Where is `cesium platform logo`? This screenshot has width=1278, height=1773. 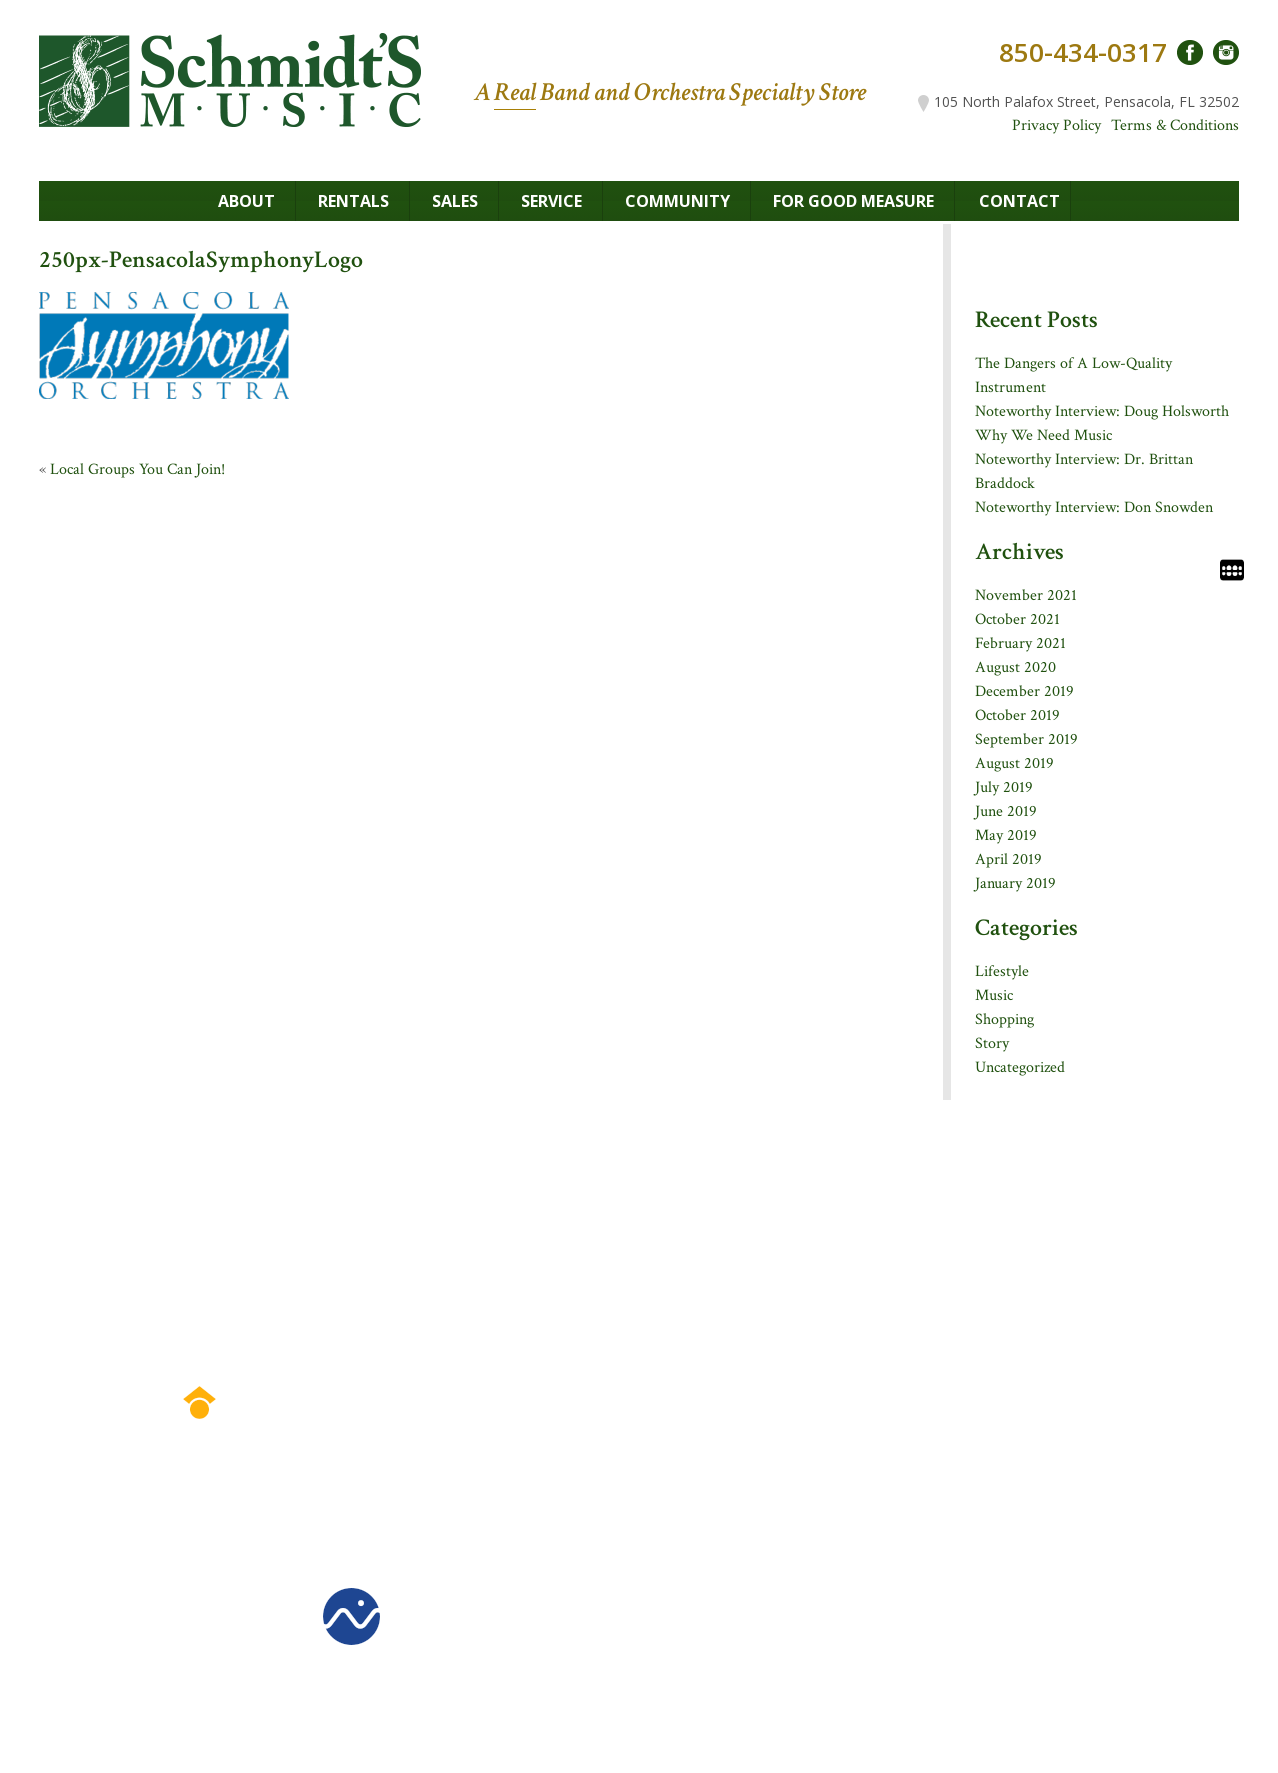 cesium platform logo is located at coordinates (351, 1616).